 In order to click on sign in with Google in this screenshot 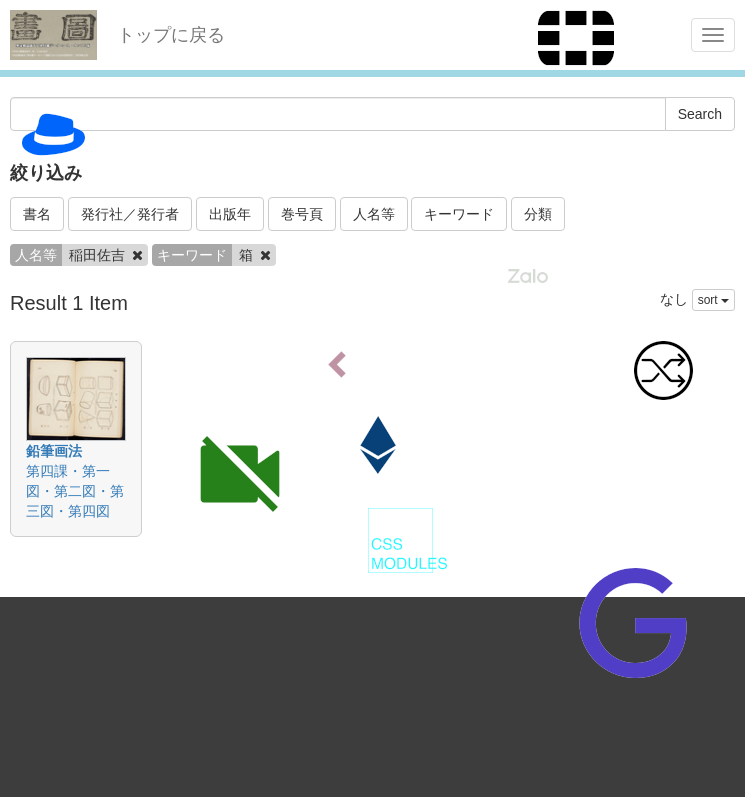, I will do `click(633, 623)`.